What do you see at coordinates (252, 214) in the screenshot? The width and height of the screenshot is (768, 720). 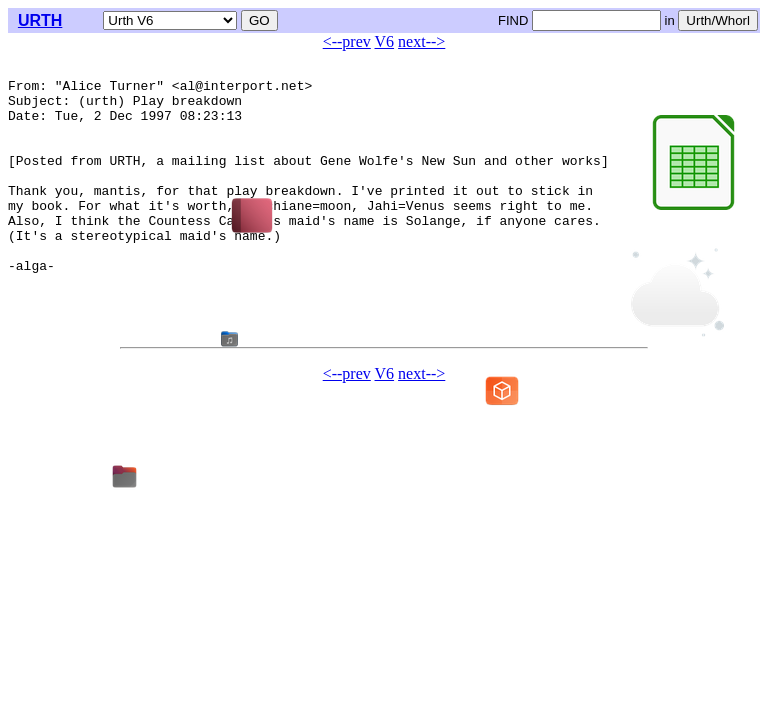 I see `access desktop folder contents` at bounding box center [252, 214].